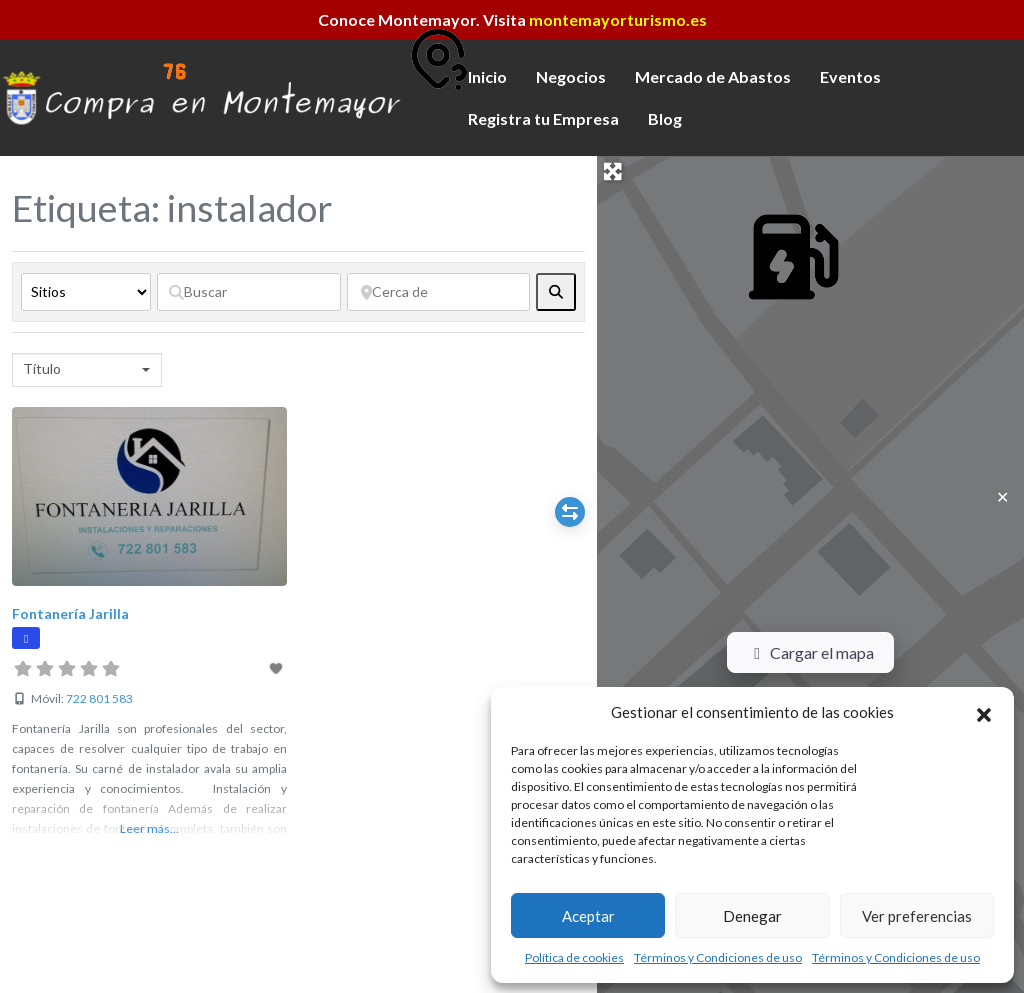  What do you see at coordinates (174, 71) in the screenshot?
I see `indicates item number 76 in a list or sequence` at bounding box center [174, 71].